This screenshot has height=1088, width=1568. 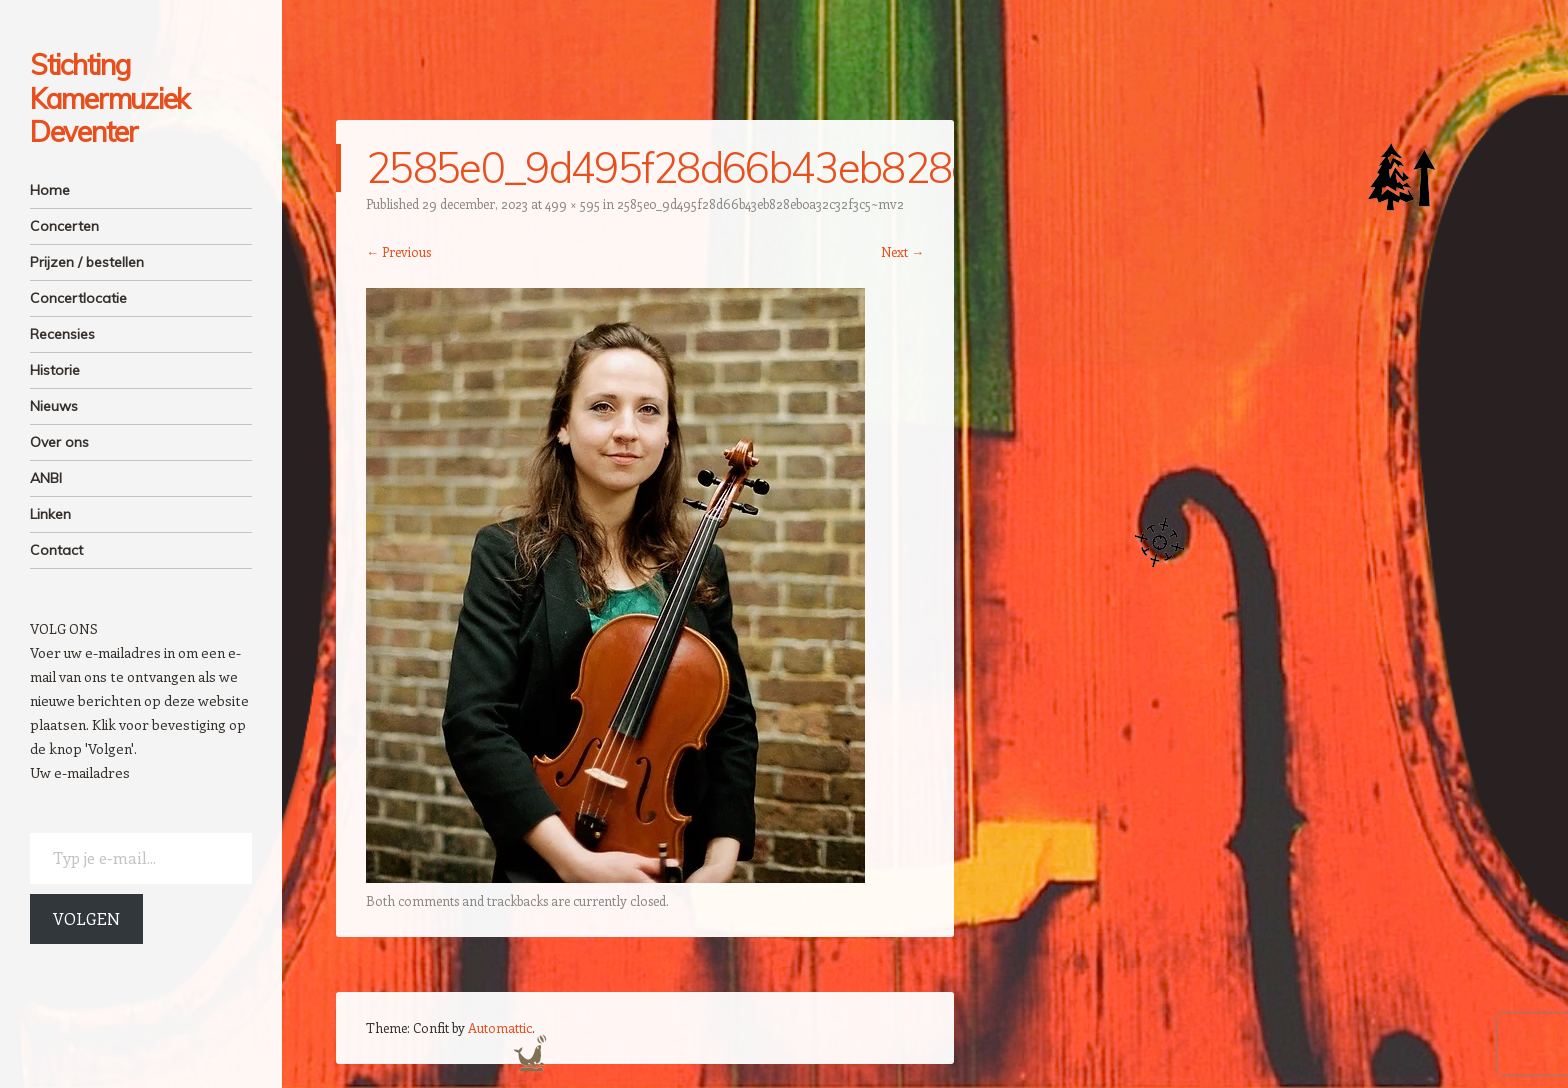 I want to click on track your forest or tree growth progress, so click(x=1401, y=176).